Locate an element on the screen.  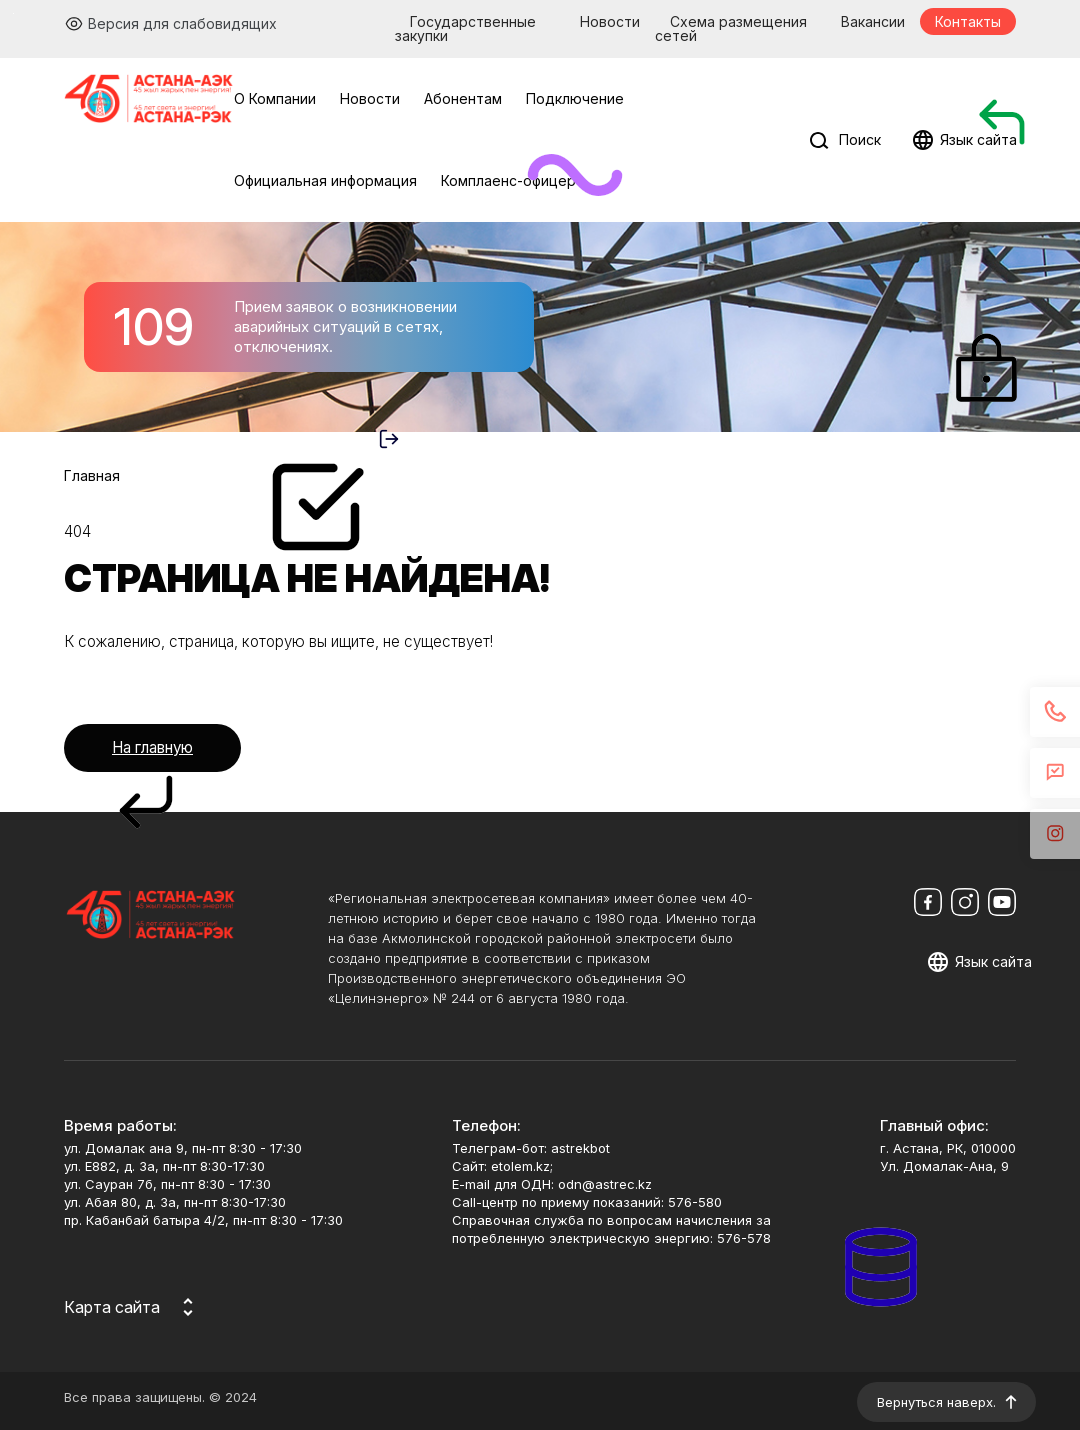
lock or secure this item is located at coordinates (986, 371).